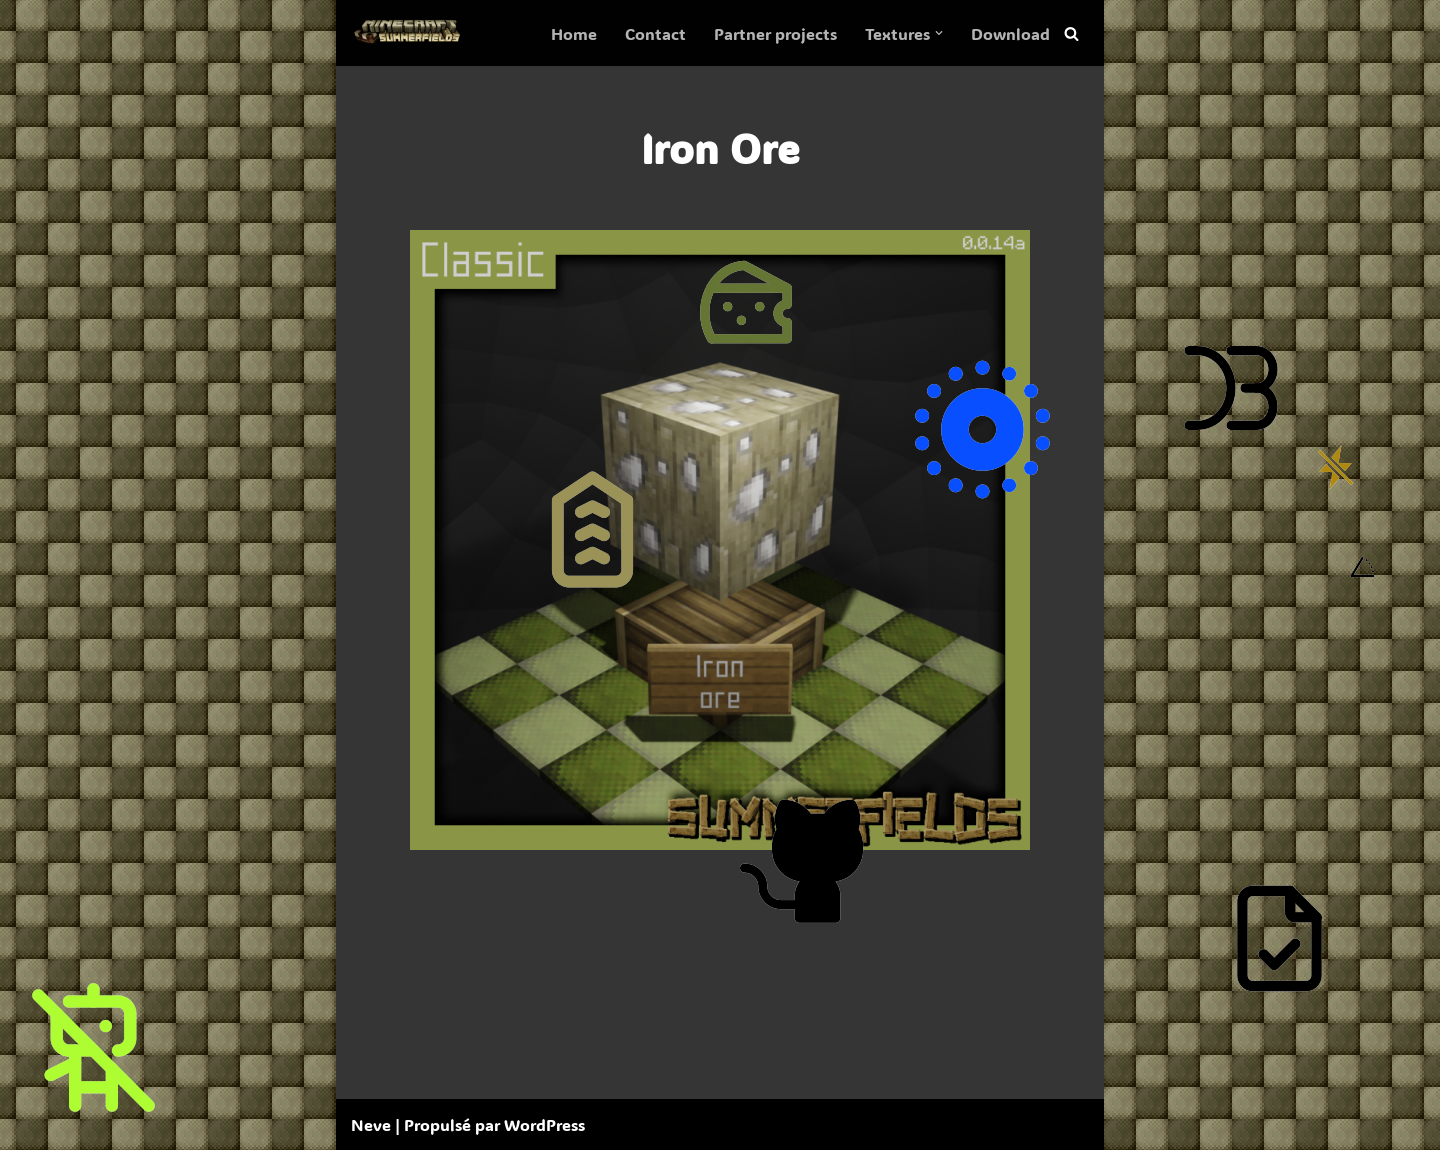  I want to click on file successfully uploaded or verified, so click(1279, 938).